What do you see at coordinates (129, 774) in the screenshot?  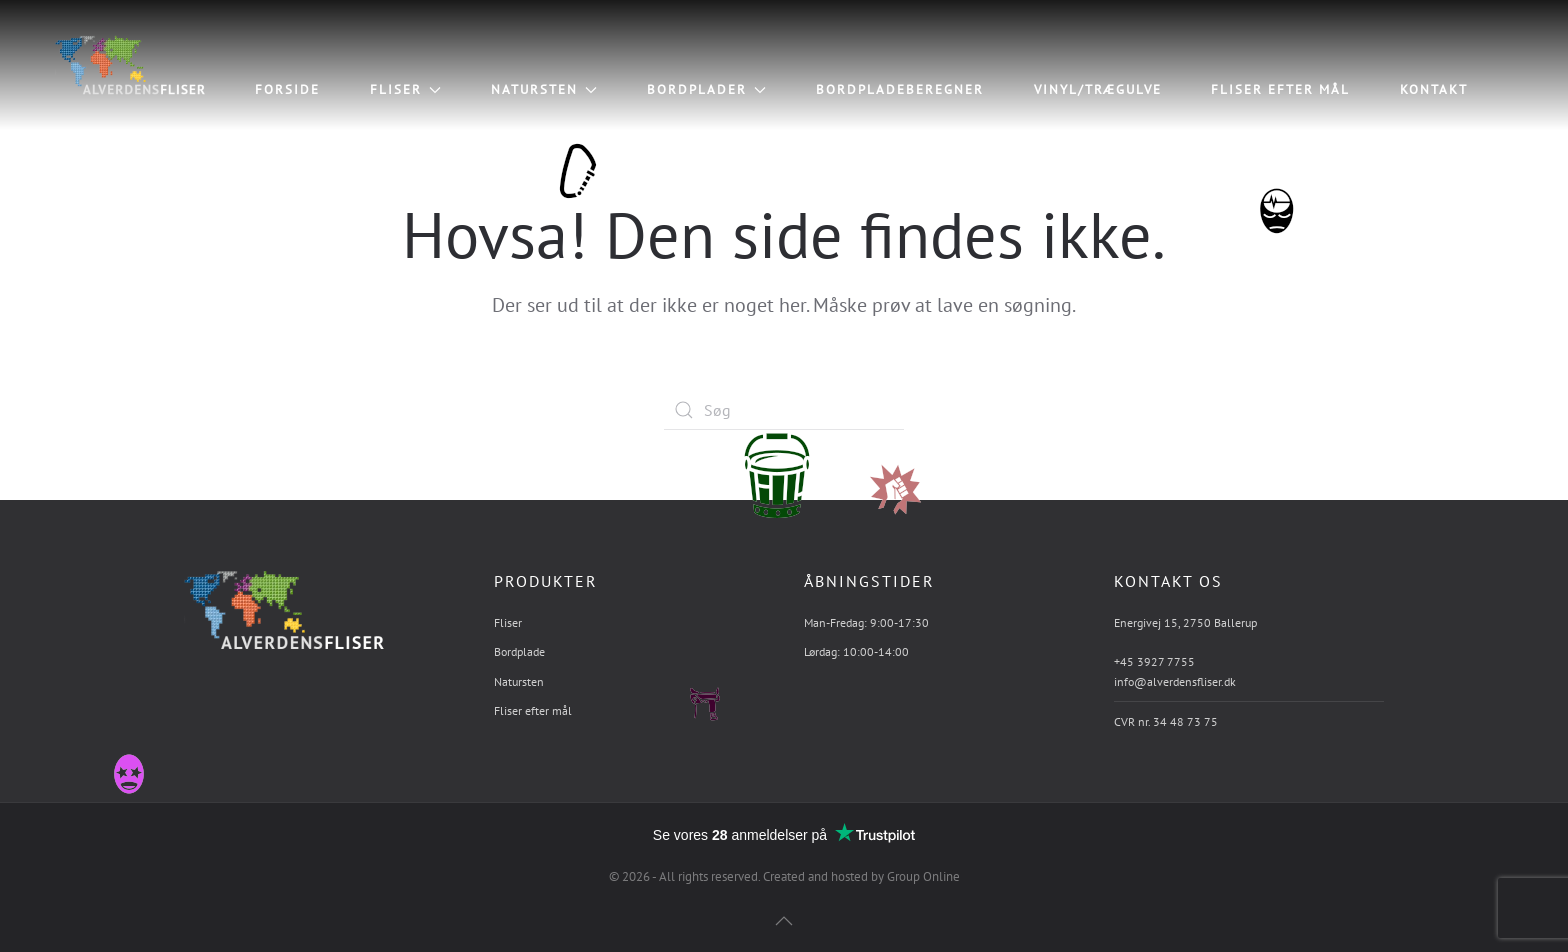 I see `indicates an excited or amazed reaction` at bounding box center [129, 774].